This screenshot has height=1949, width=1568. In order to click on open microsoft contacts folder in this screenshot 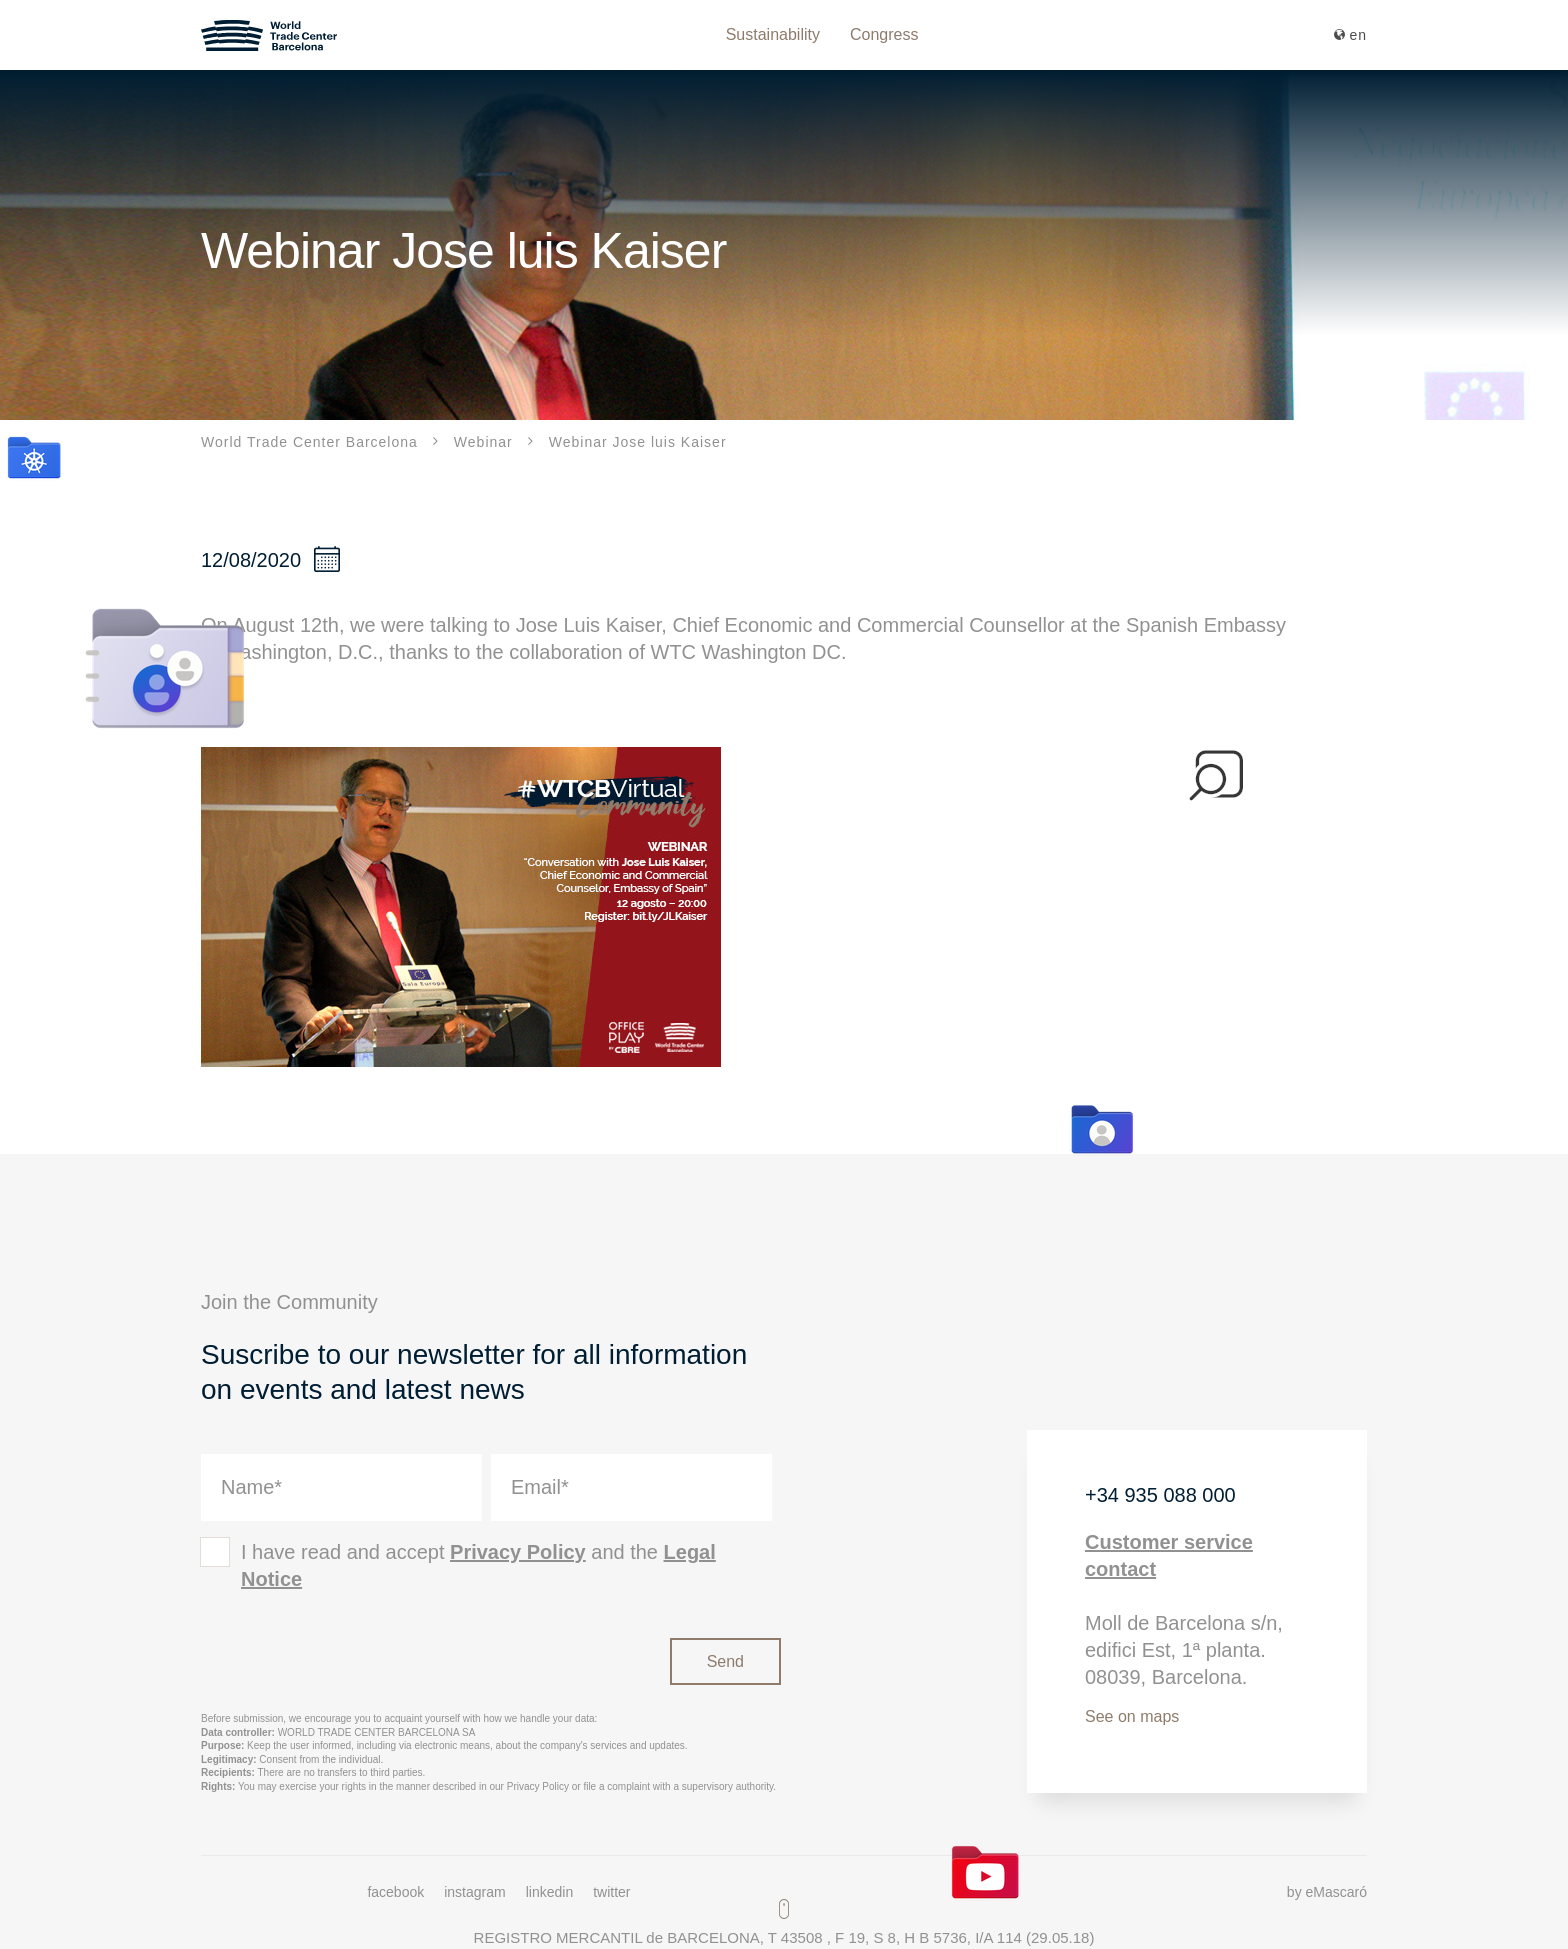, I will do `click(167, 672)`.